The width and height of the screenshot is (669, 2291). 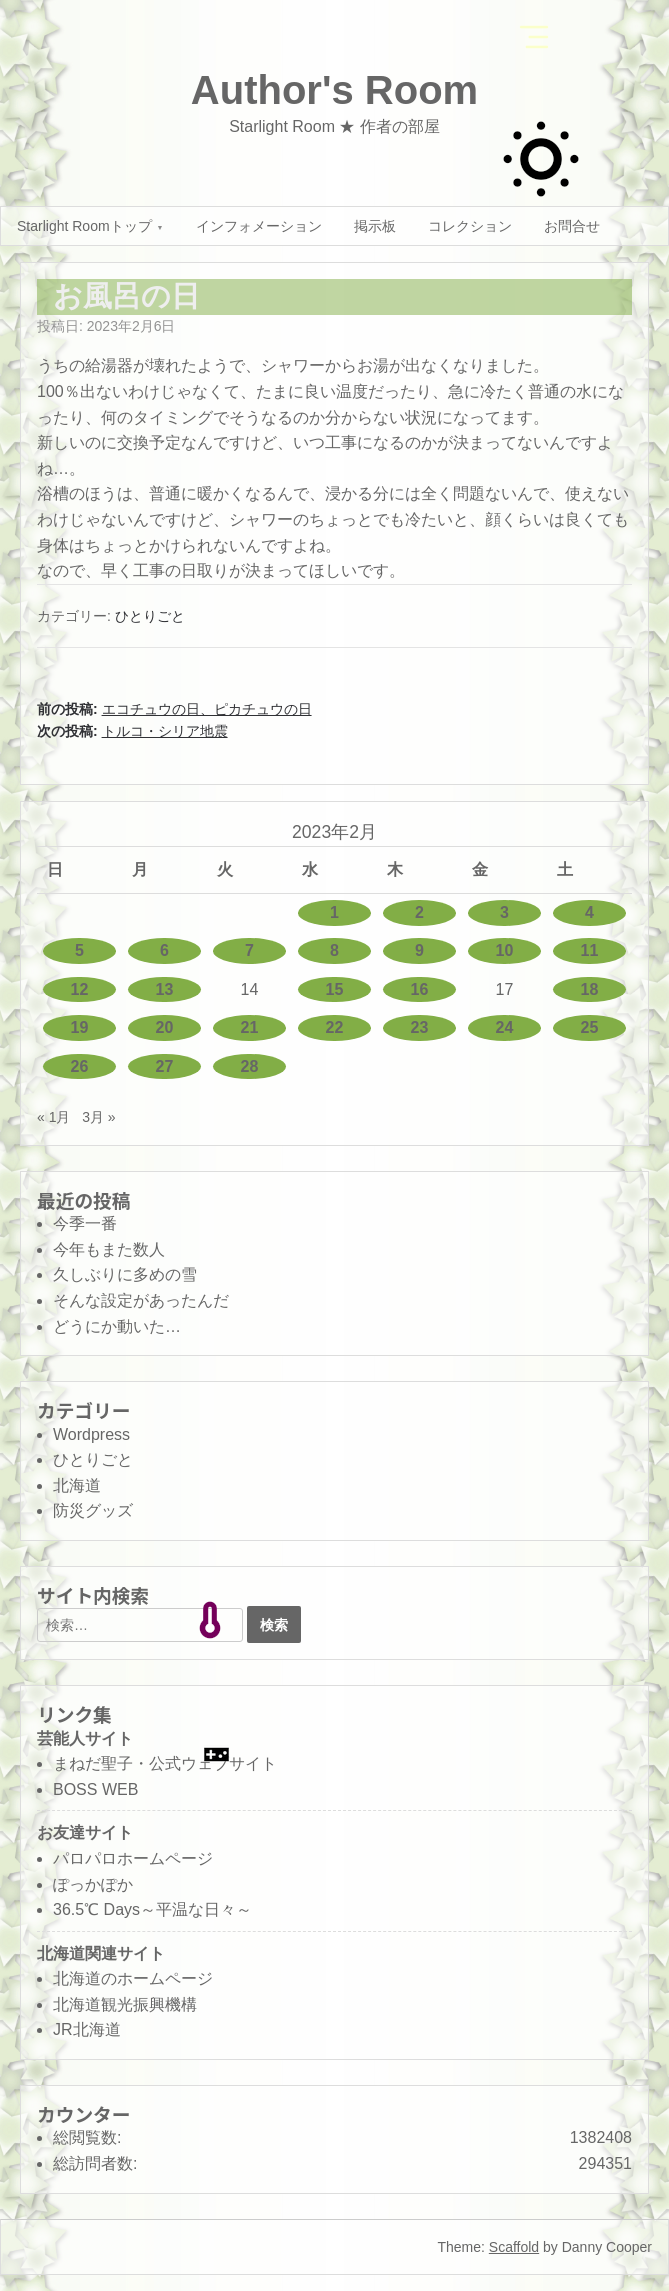 What do you see at coordinates (534, 37) in the screenshot?
I see `align text to the right edge` at bounding box center [534, 37].